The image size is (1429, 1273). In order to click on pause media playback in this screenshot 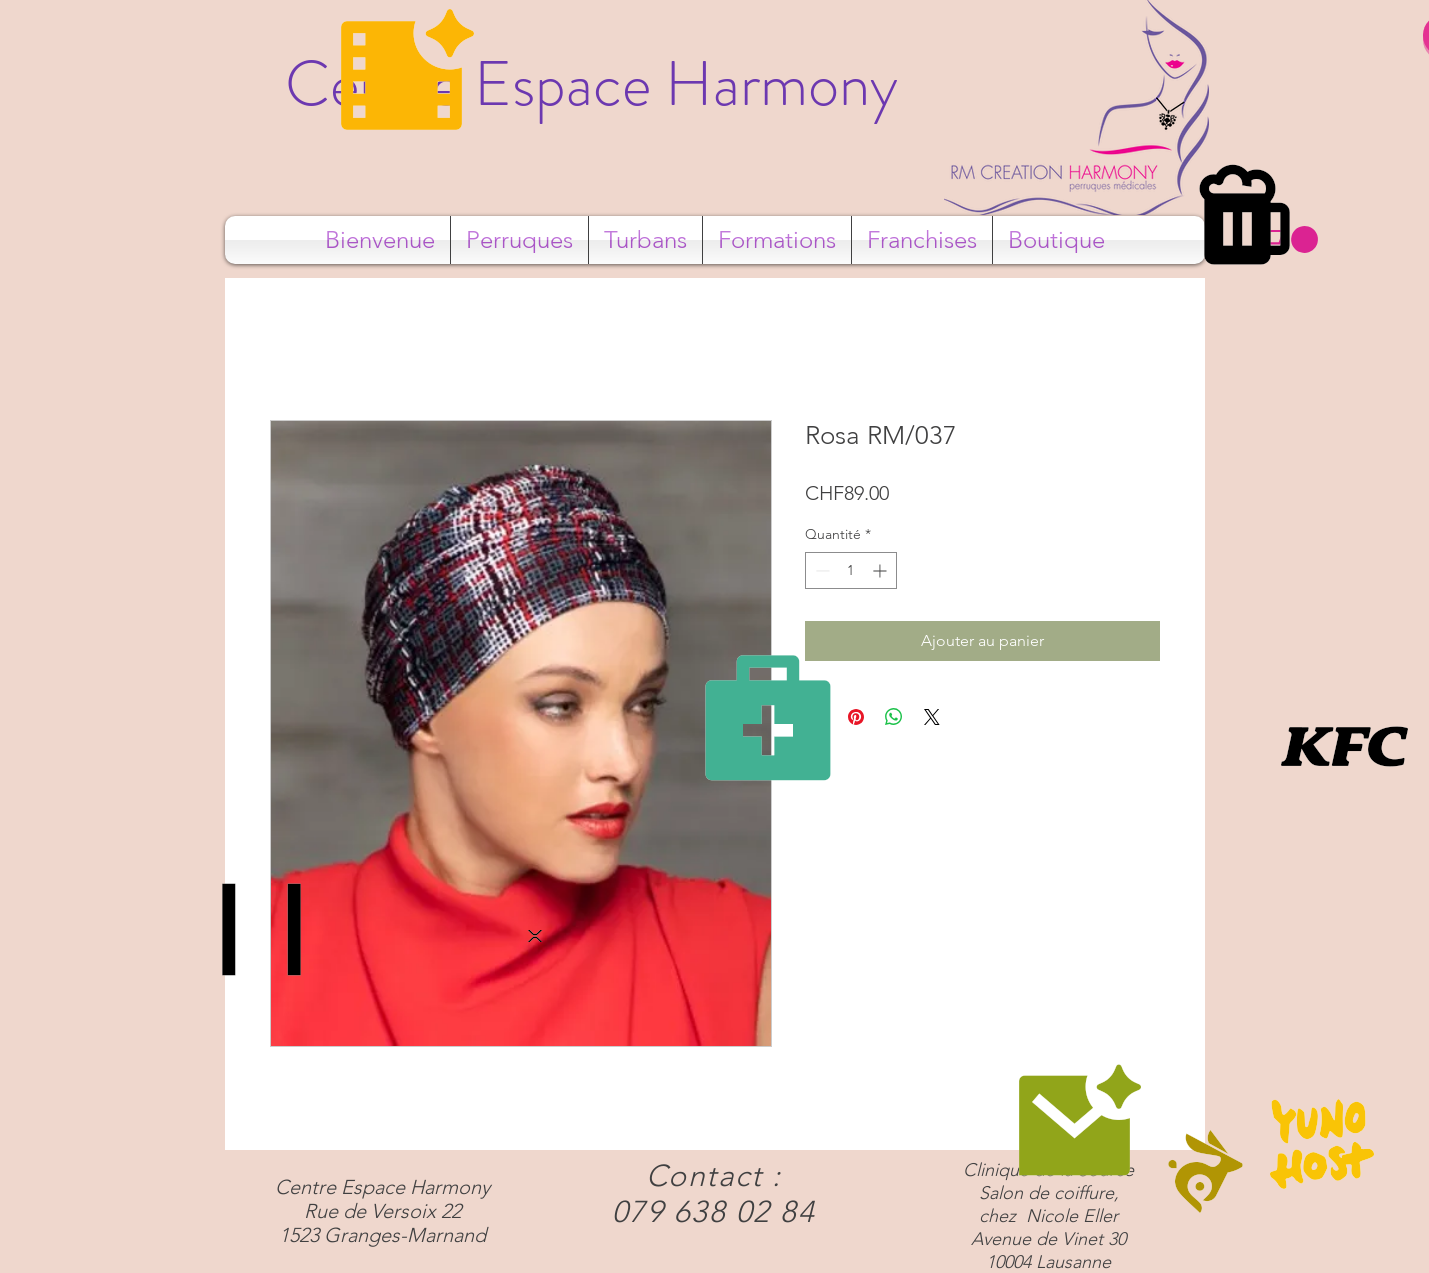, I will do `click(261, 929)`.